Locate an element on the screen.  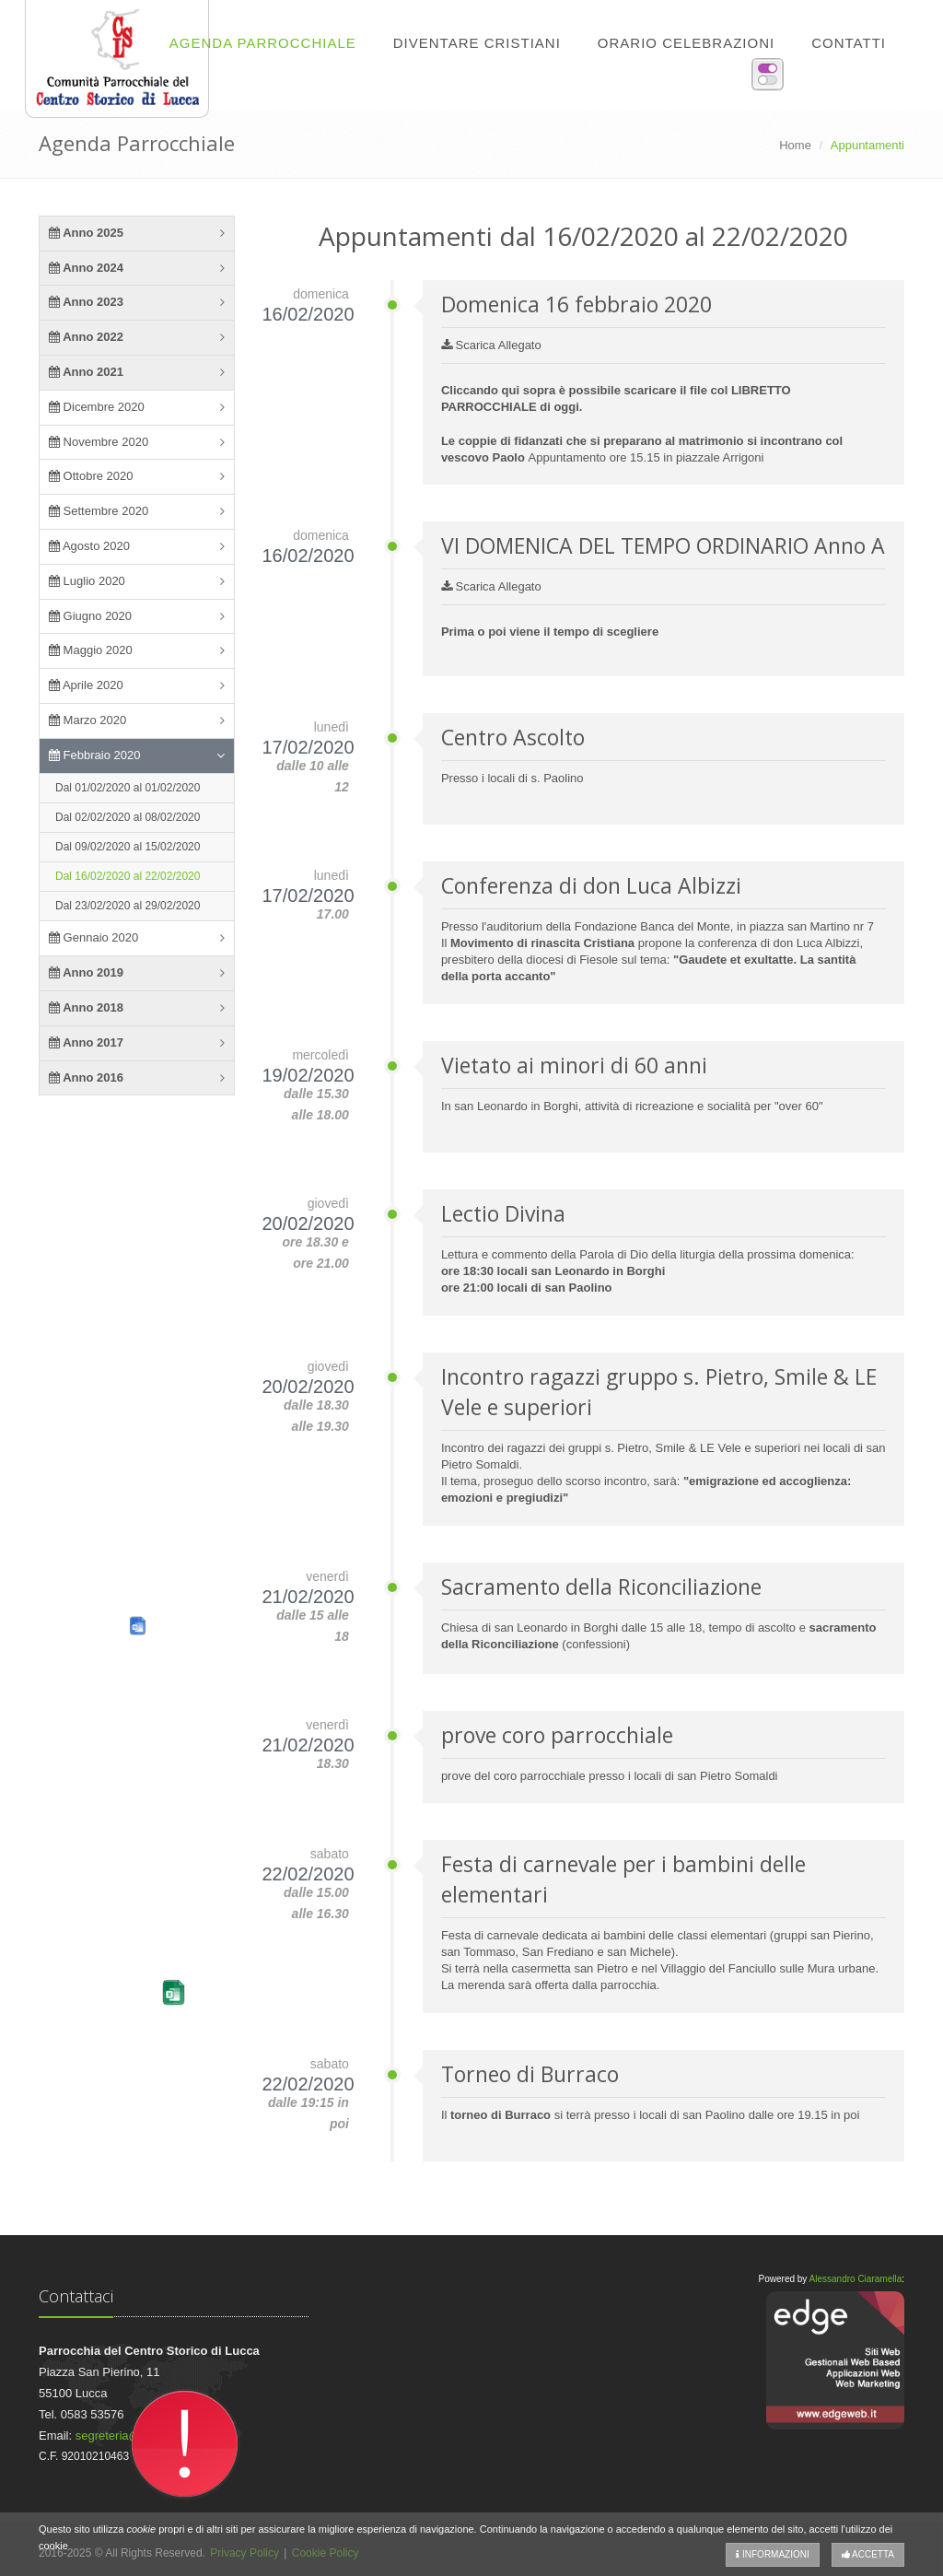
open a Microsoft Word document is located at coordinates (137, 1625).